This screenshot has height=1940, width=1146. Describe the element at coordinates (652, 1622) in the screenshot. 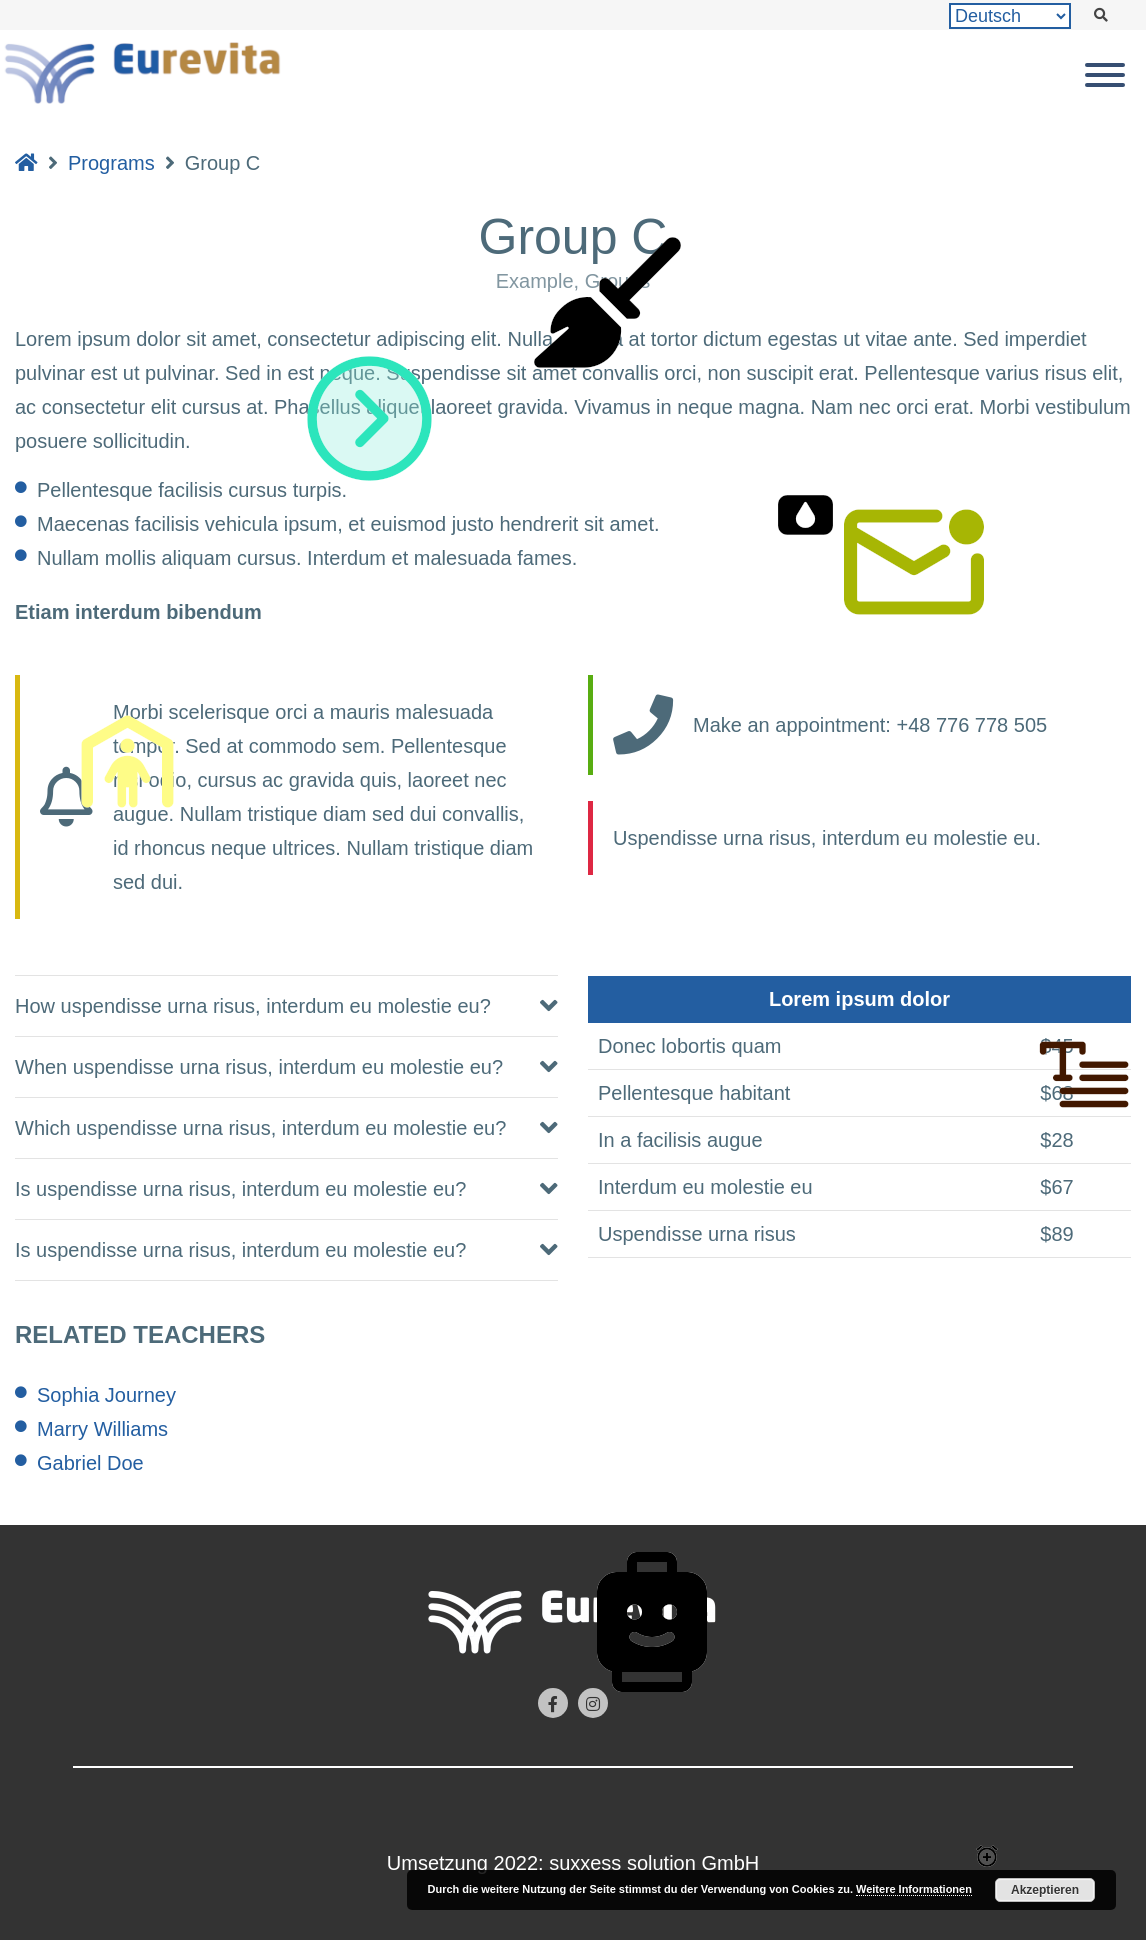

I see `indicates a playful or fun mode` at that location.